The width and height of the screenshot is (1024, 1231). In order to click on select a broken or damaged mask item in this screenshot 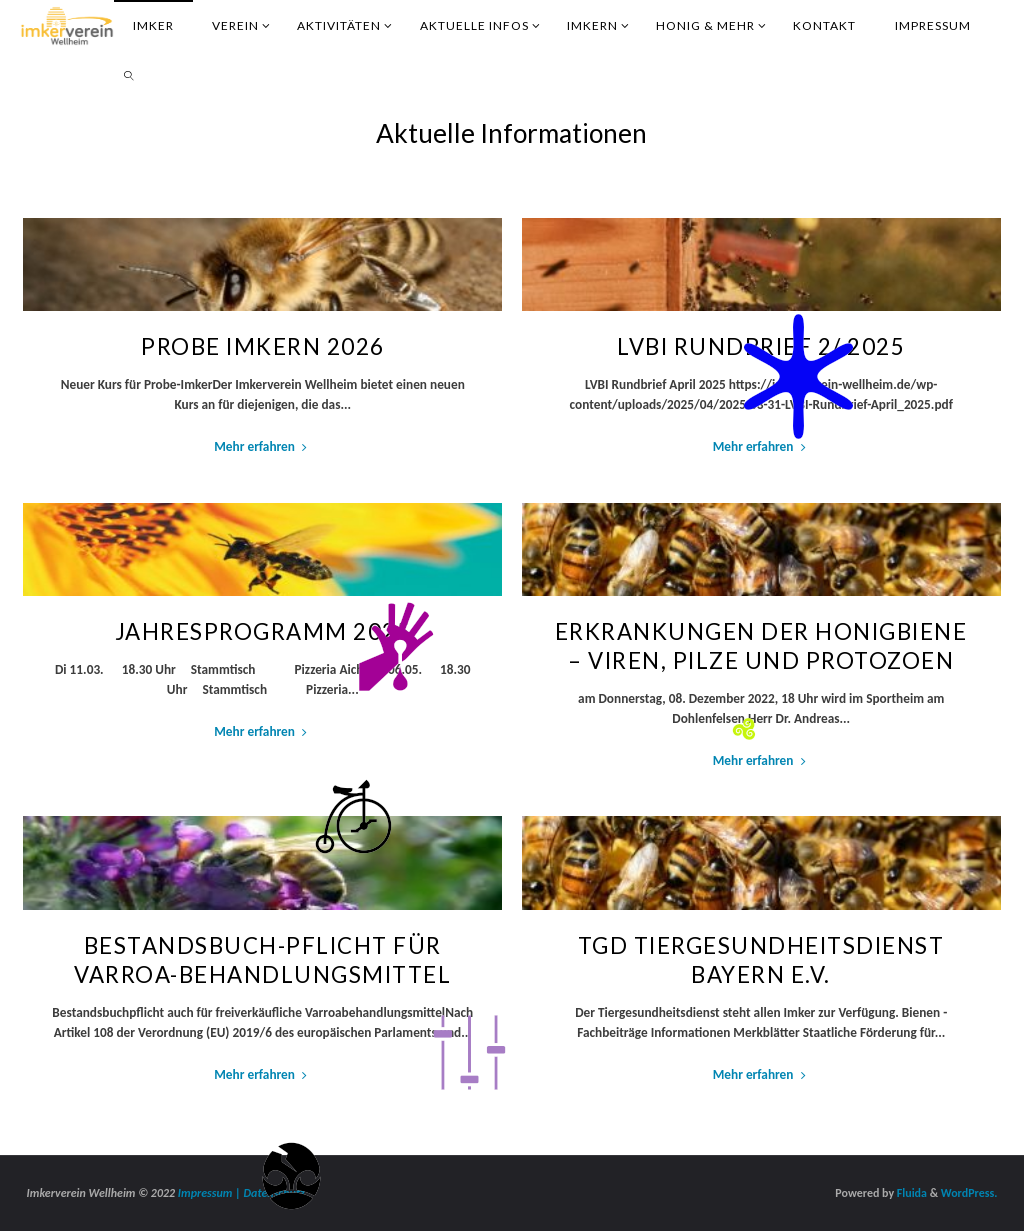, I will do `click(292, 1176)`.